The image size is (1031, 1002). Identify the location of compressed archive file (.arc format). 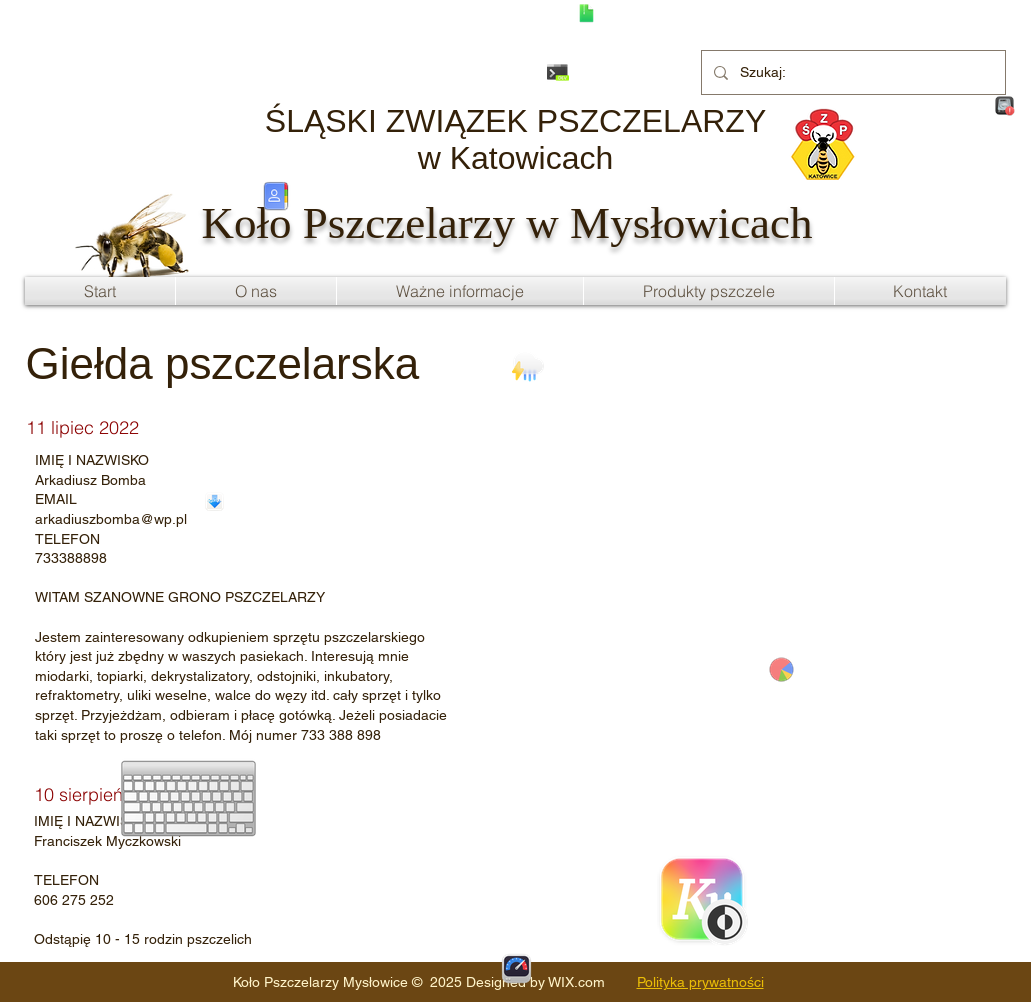
(586, 13).